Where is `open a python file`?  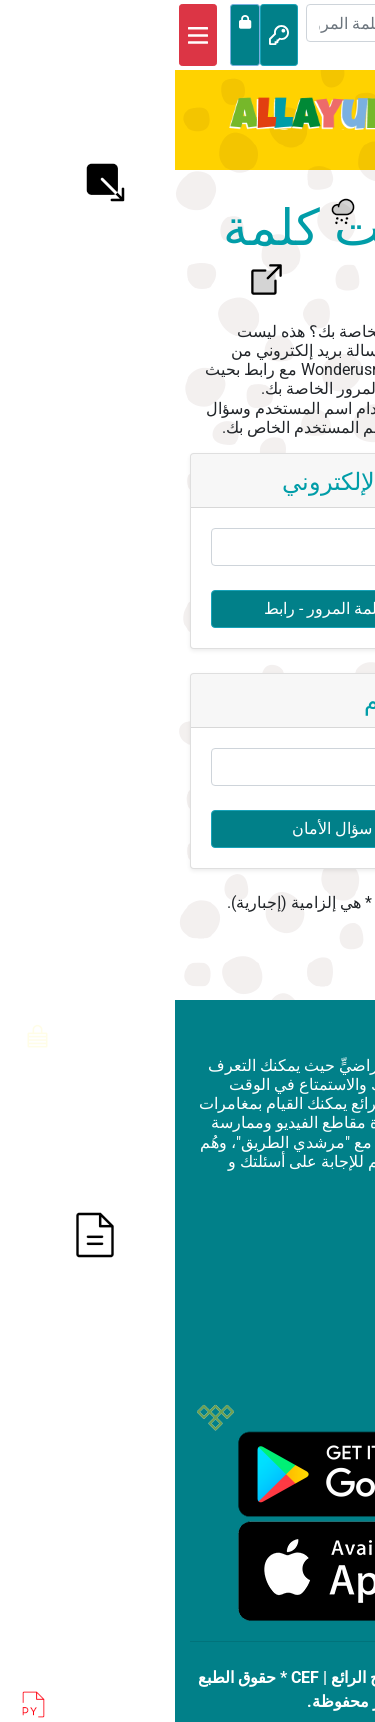 open a python file is located at coordinates (33, 1704).